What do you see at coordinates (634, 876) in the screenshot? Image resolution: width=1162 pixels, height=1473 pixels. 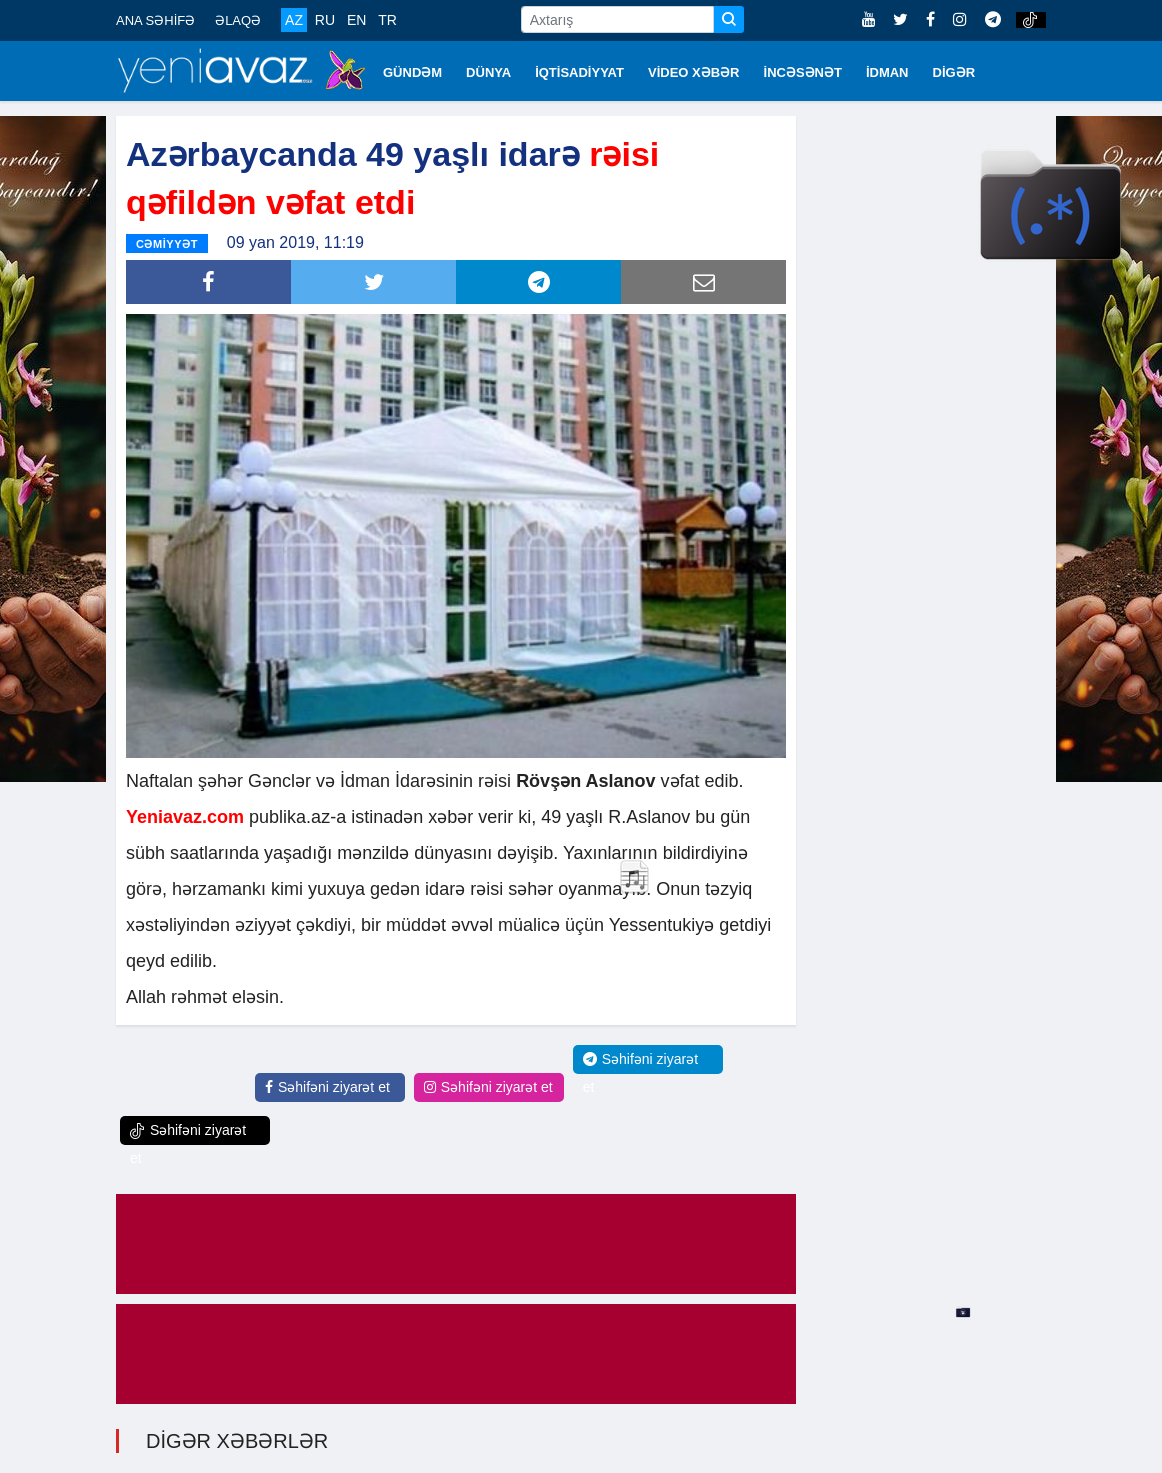 I see `a lilypond music notation file` at bounding box center [634, 876].